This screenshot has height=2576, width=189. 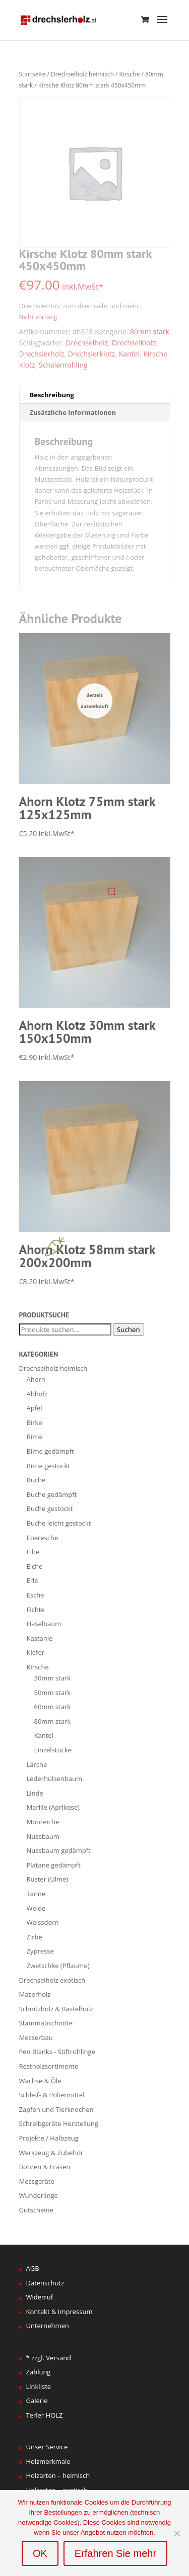 What do you see at coordinates (54, 1247) in the screenshot?
I see `browse vegetable or produce category` at bounding box center [54, 1247].